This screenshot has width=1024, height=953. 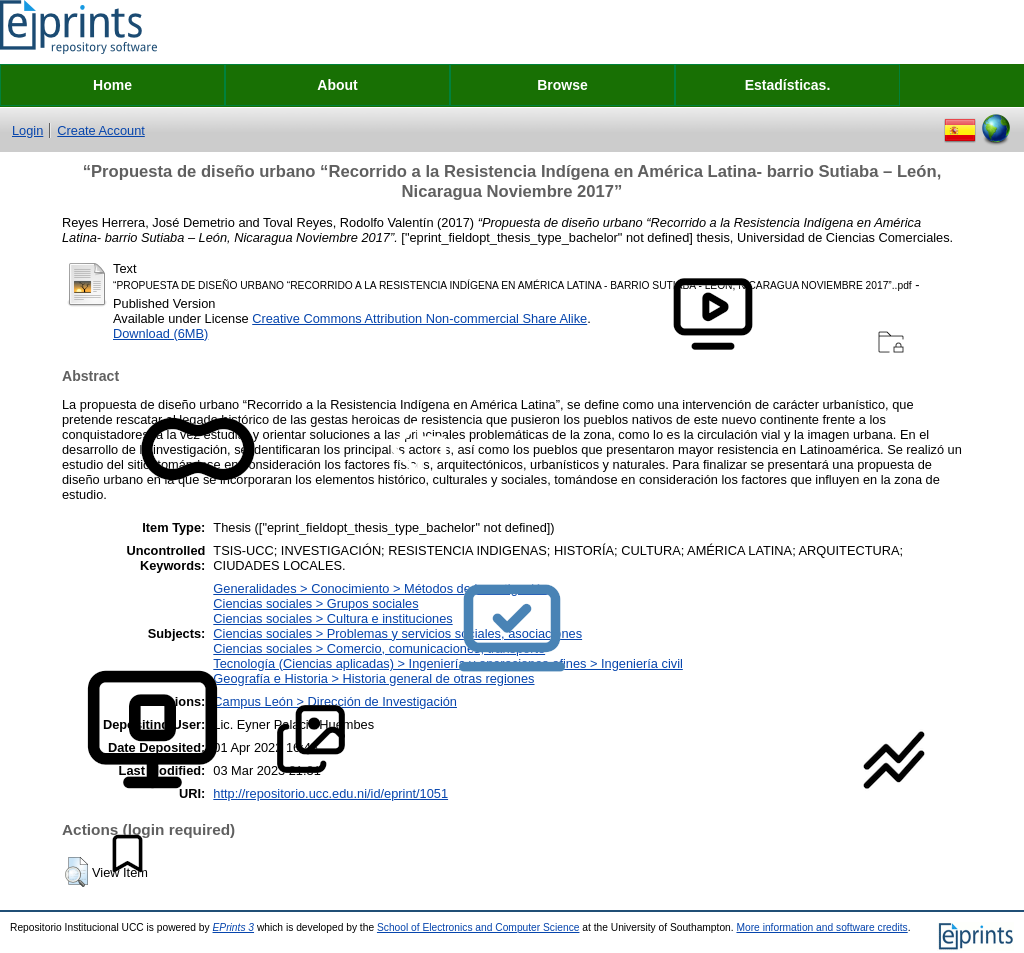 I want to click on peanut app logo or brand icon, so click(x=198, y=449).